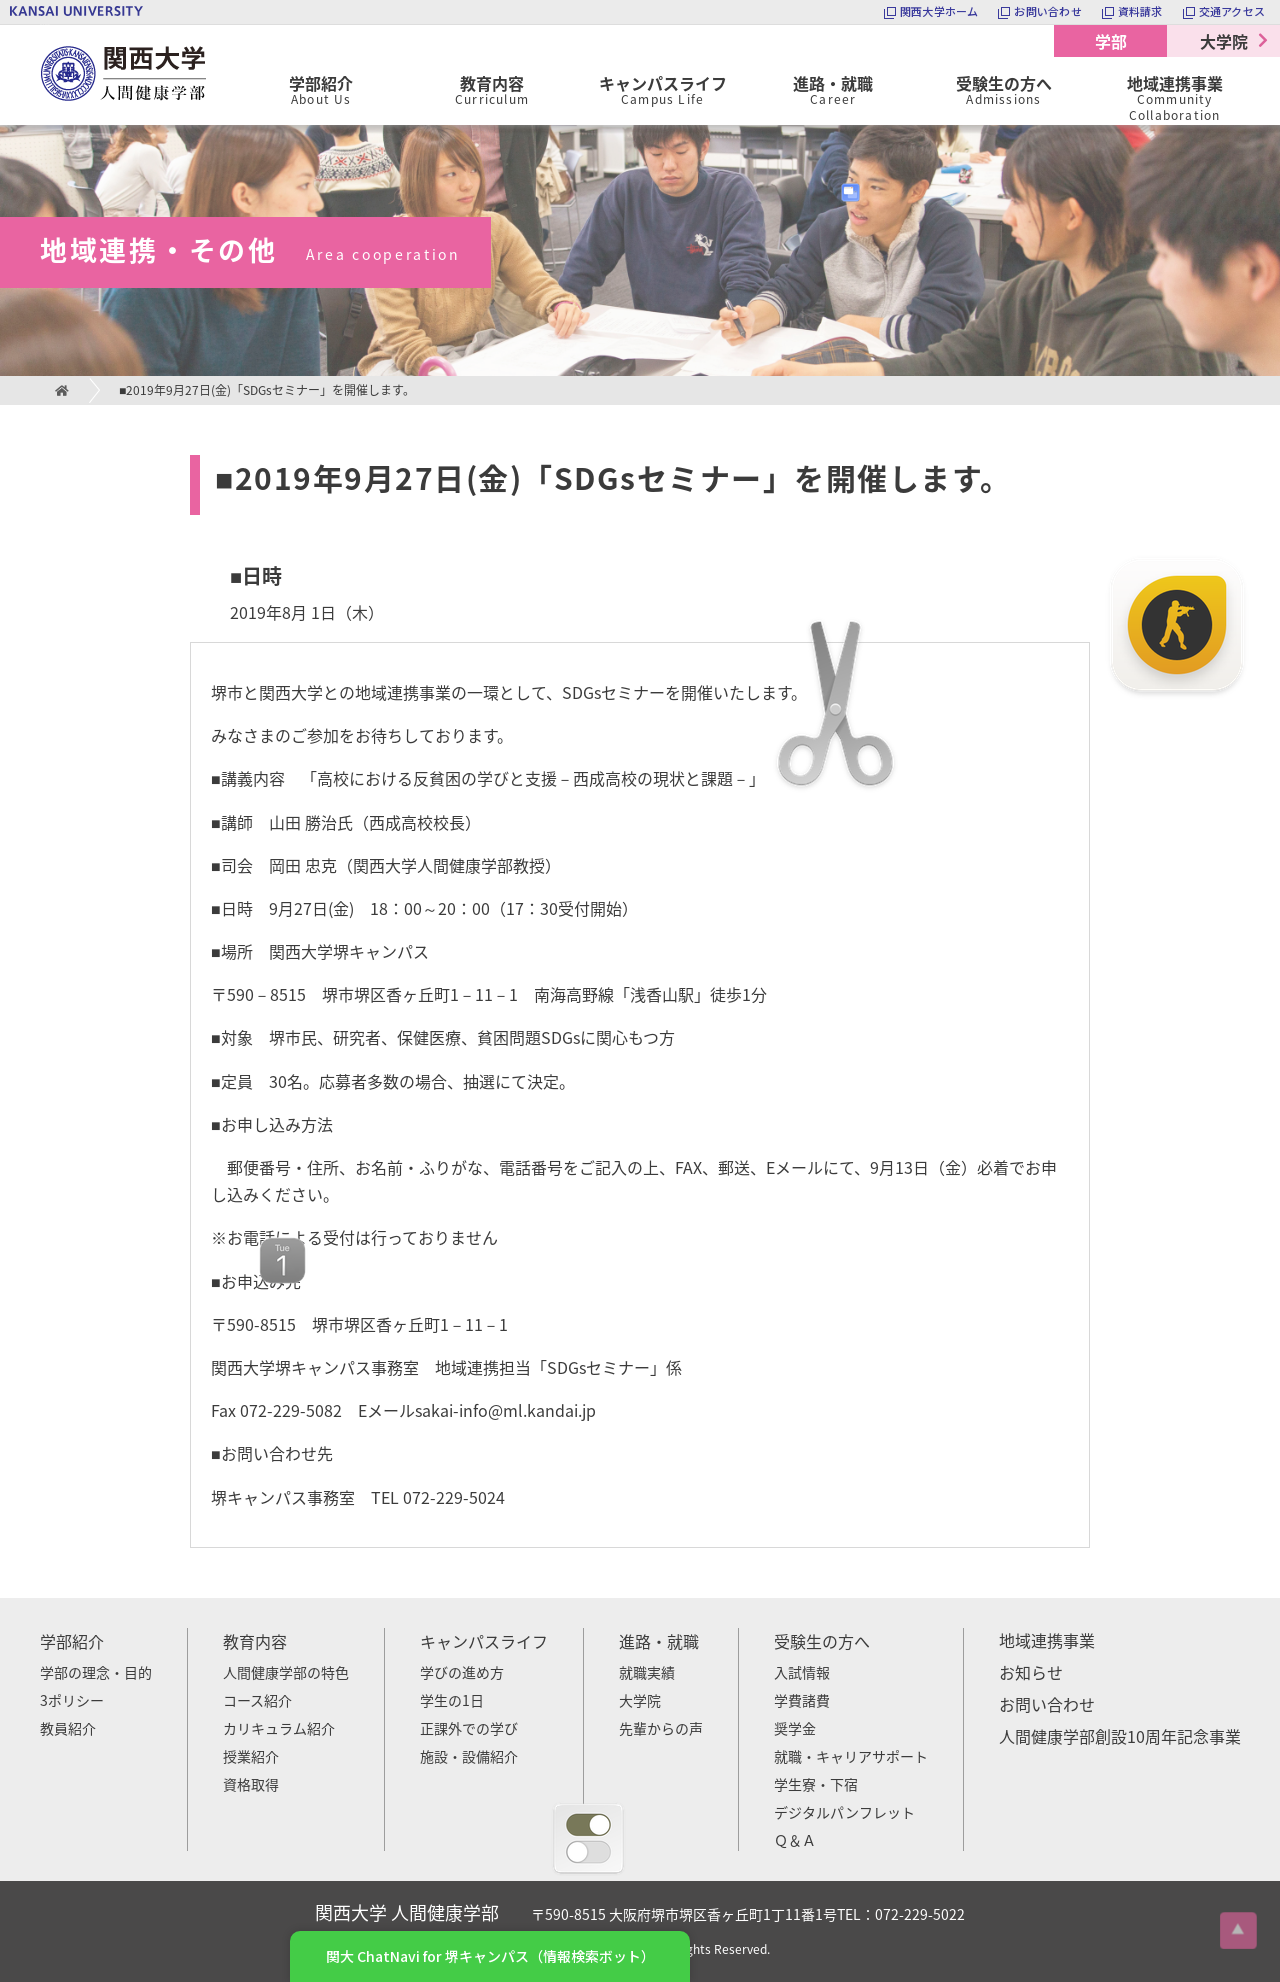  I want to click on manage startup applications and session settings, so click(850, 192).